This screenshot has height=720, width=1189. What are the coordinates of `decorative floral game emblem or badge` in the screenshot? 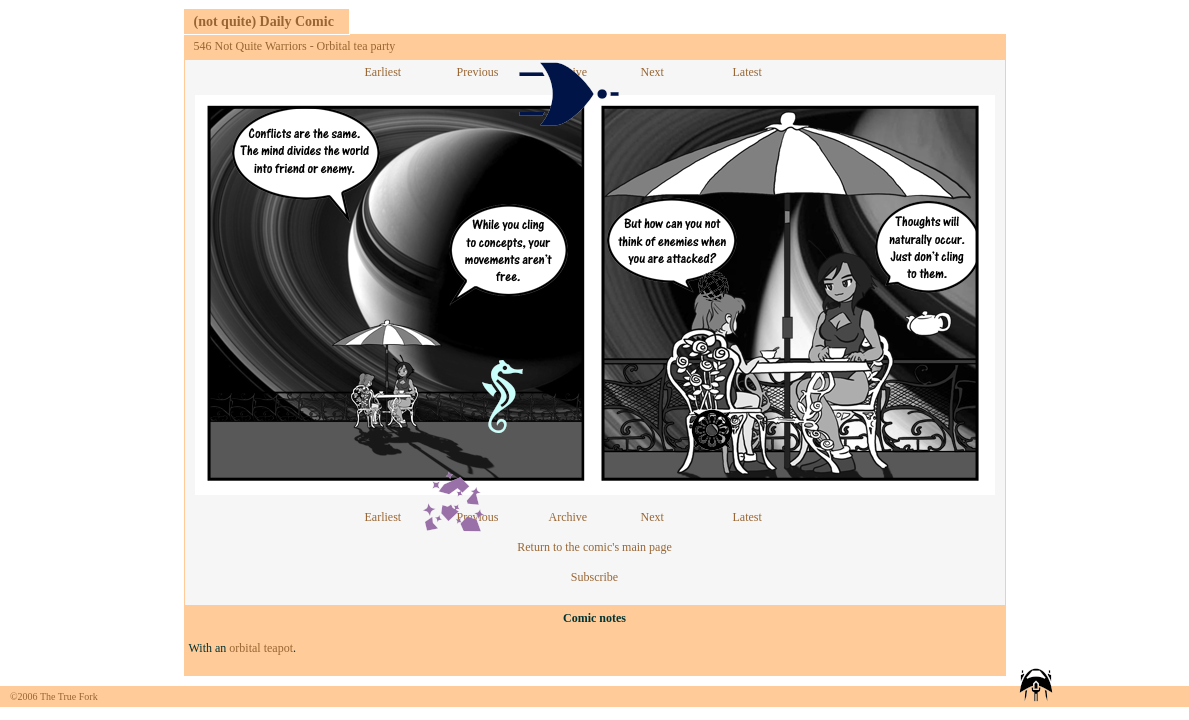 It's located at (712, 430).